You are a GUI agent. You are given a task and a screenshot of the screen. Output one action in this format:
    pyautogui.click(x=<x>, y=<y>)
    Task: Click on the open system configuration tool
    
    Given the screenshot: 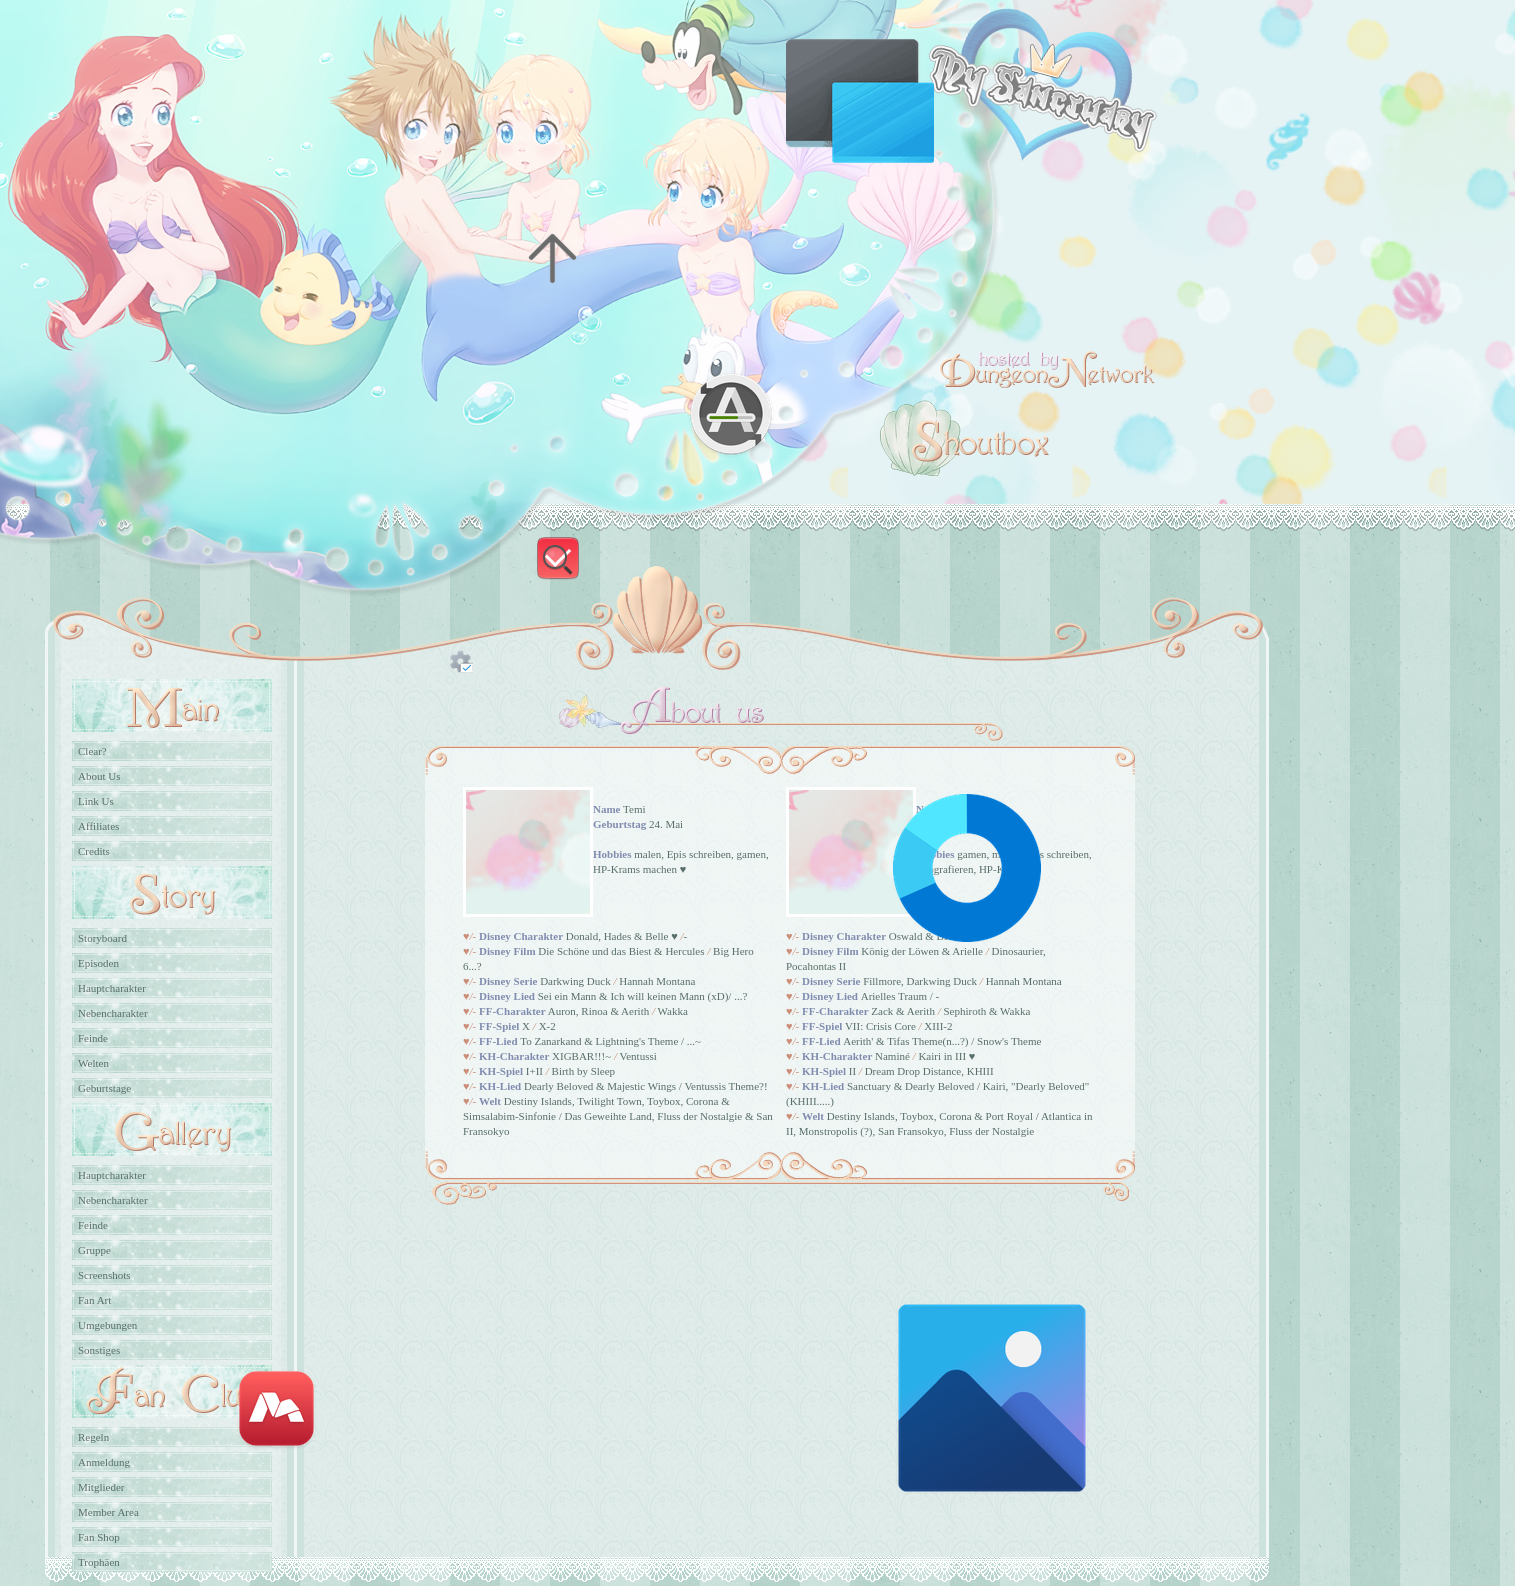 What is the action you would take?
    pyautogui.click(x=558, y=558)
    